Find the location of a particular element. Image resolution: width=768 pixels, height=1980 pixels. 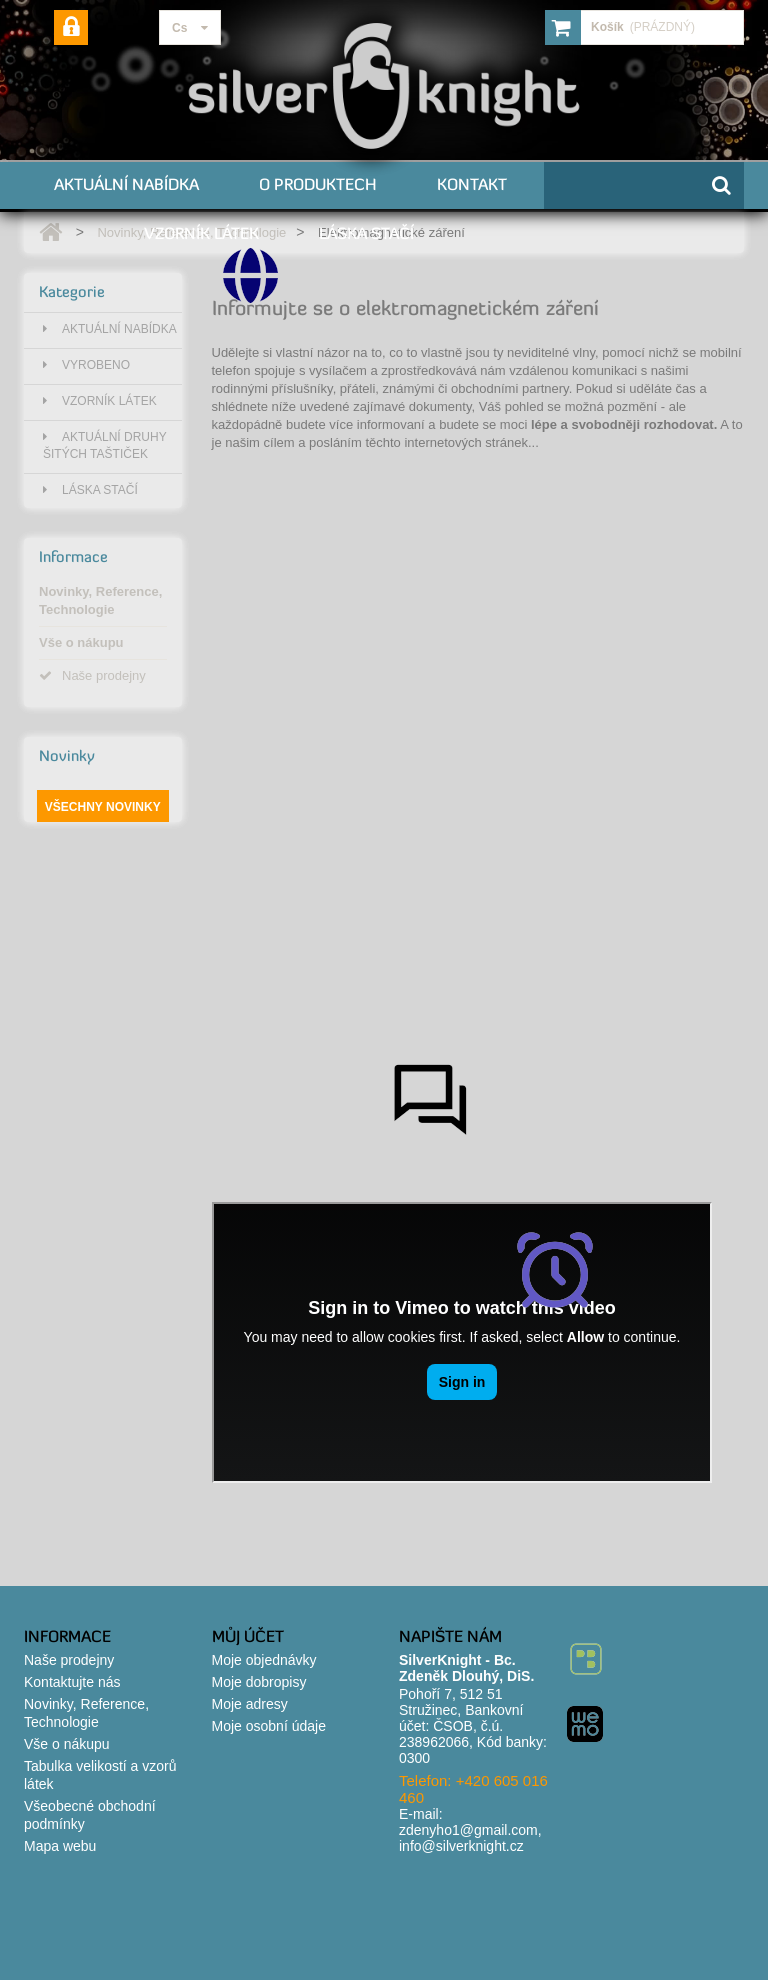

open the Wemo smart home app is located at coordinates (585, 1724).